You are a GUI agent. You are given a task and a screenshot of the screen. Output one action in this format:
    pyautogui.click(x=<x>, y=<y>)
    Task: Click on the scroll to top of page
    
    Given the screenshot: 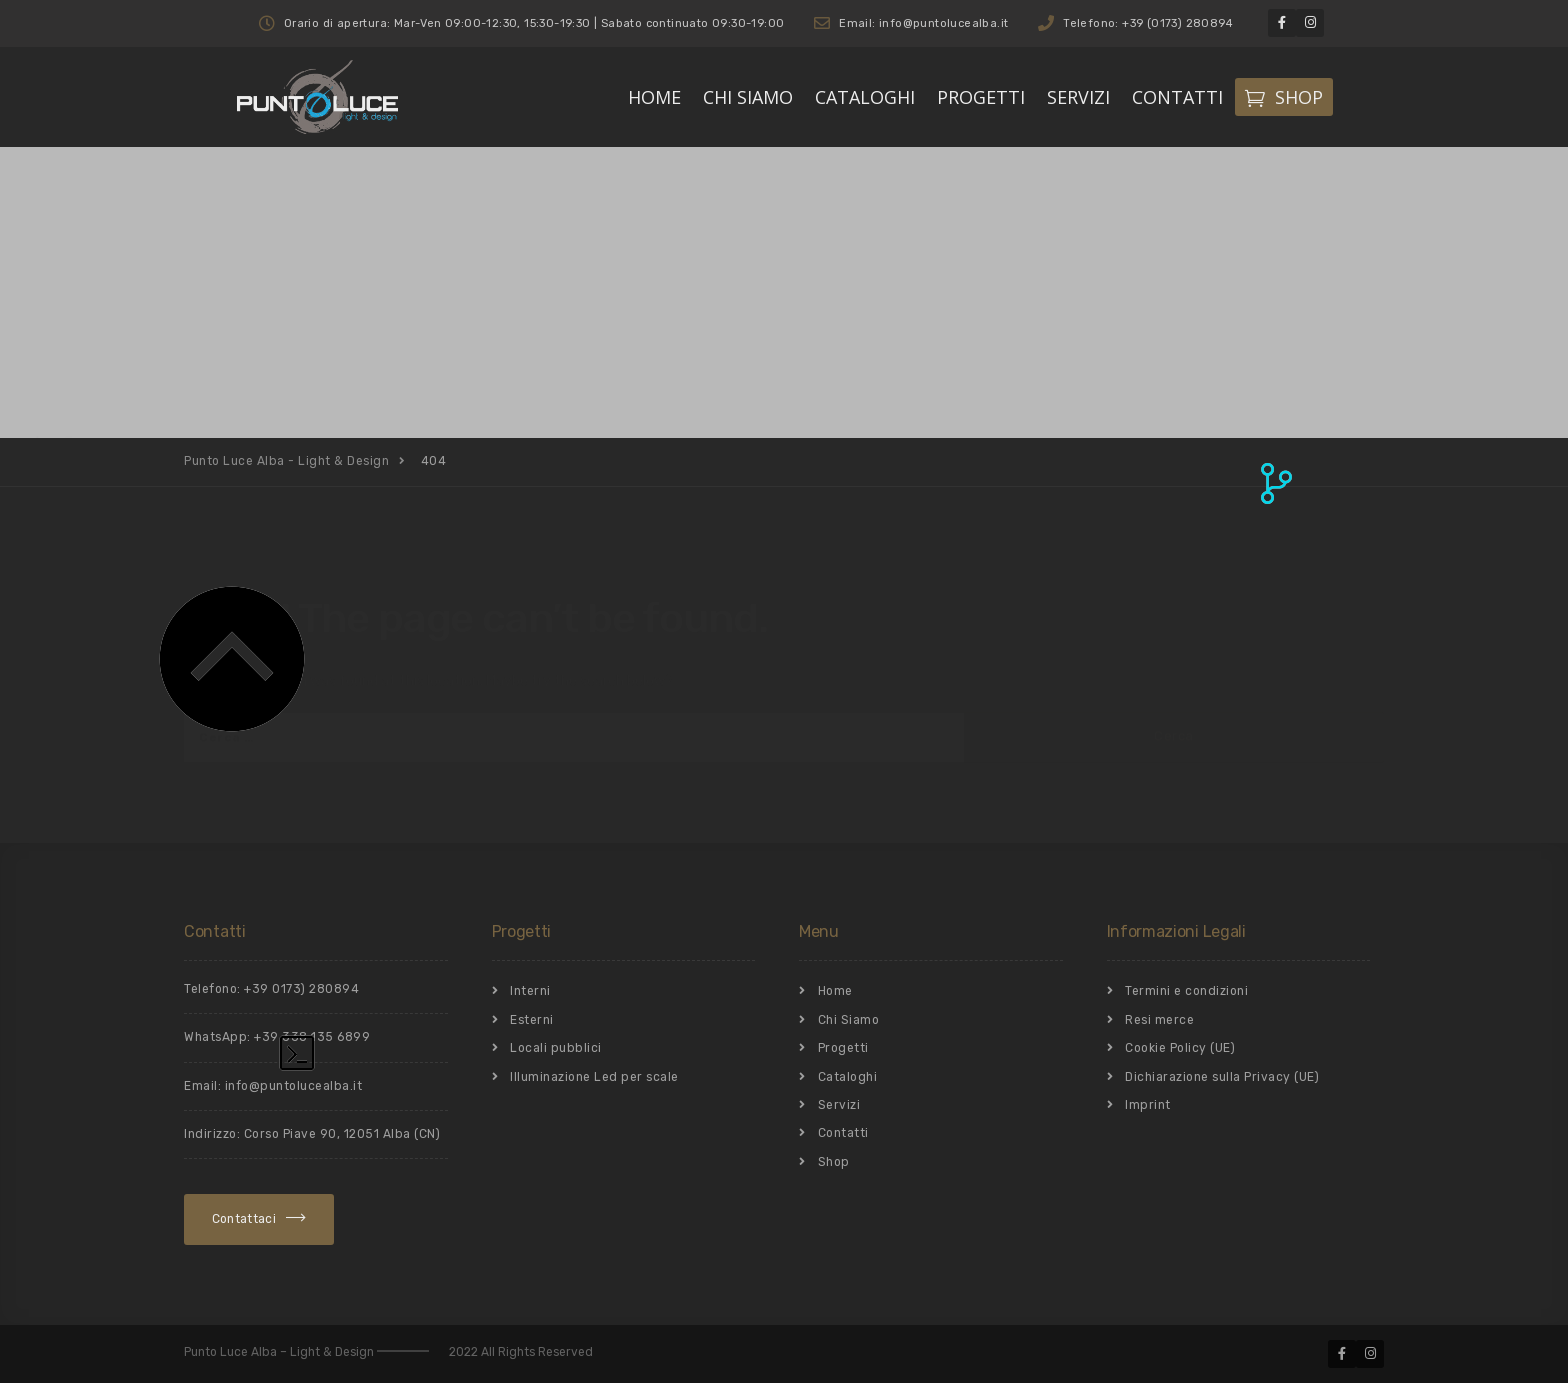 What is the action you would take?
    pyautogui.click(x=232, y=659)
    